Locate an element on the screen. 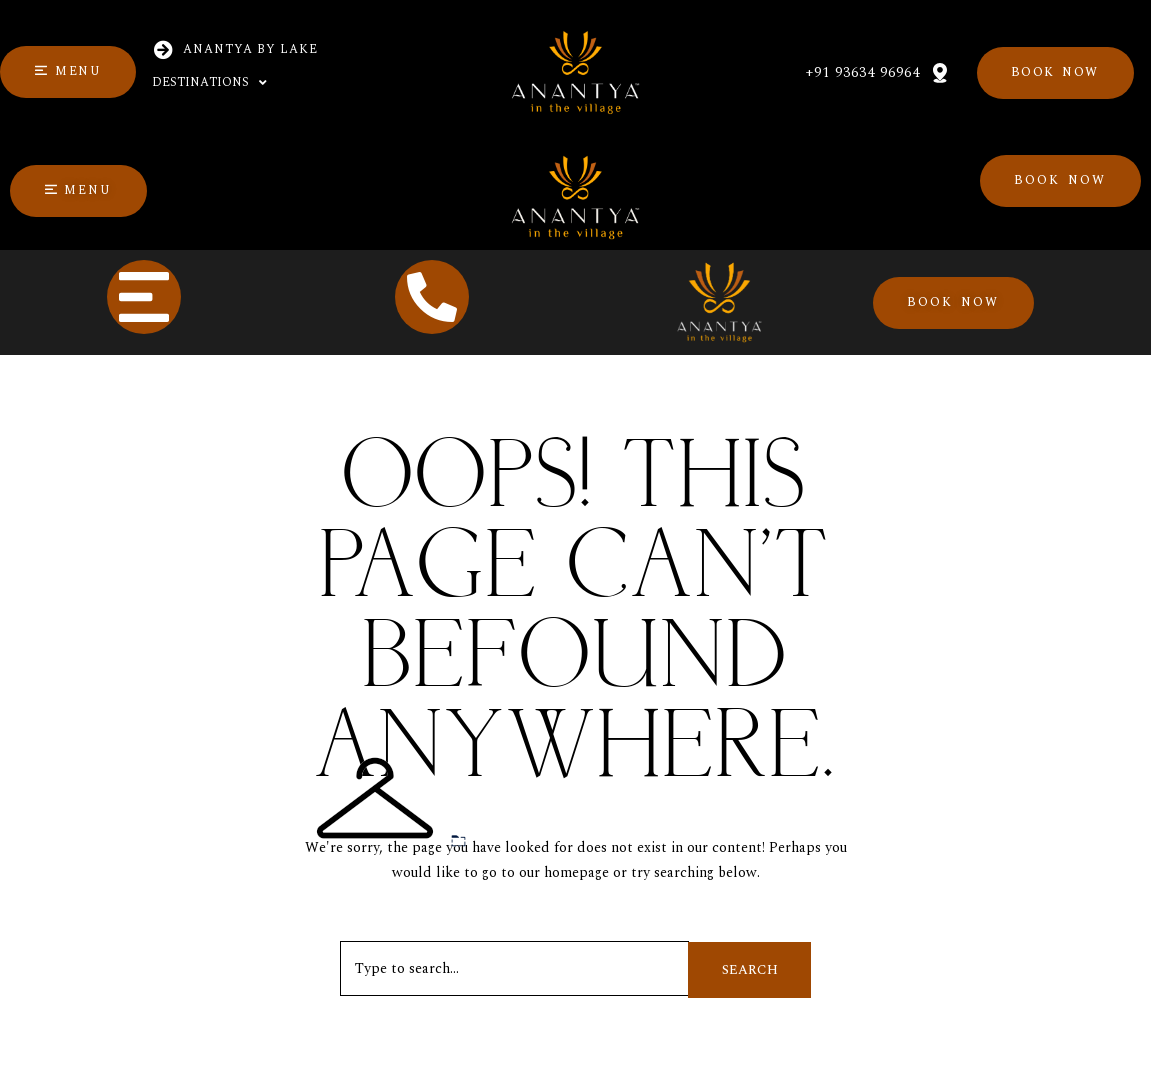 The image size is (1151, 1082). create a new folder is located at coordinates (458, 840).